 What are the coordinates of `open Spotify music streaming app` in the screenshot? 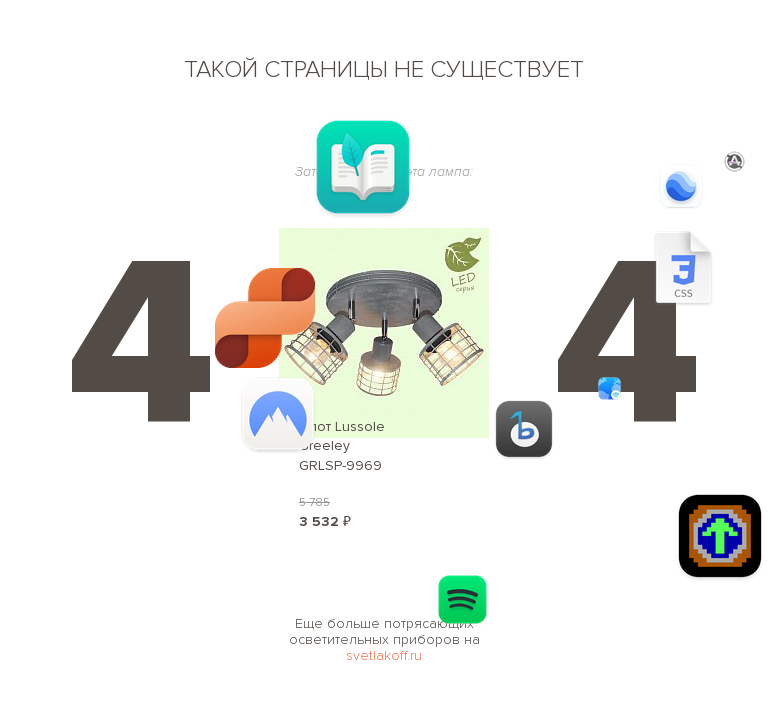 It's located at (462, 599).